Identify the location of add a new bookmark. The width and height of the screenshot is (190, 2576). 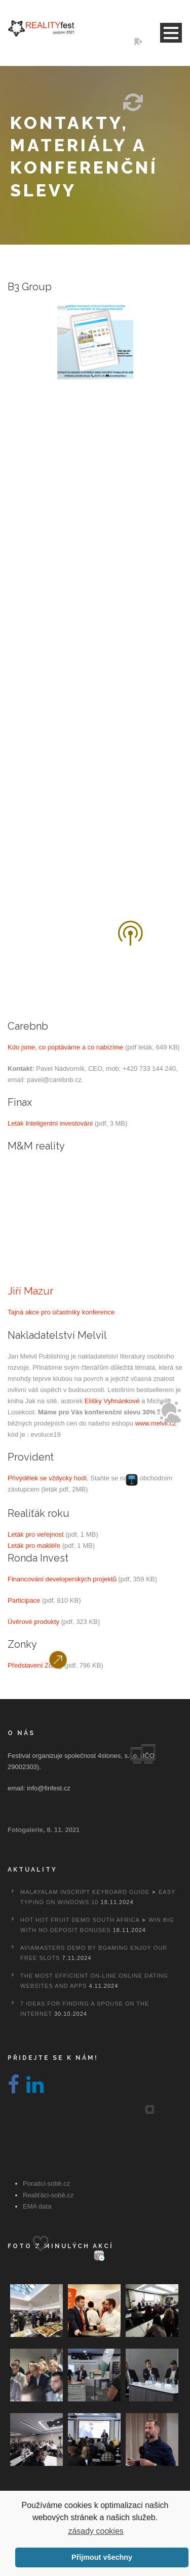
(138, 43).